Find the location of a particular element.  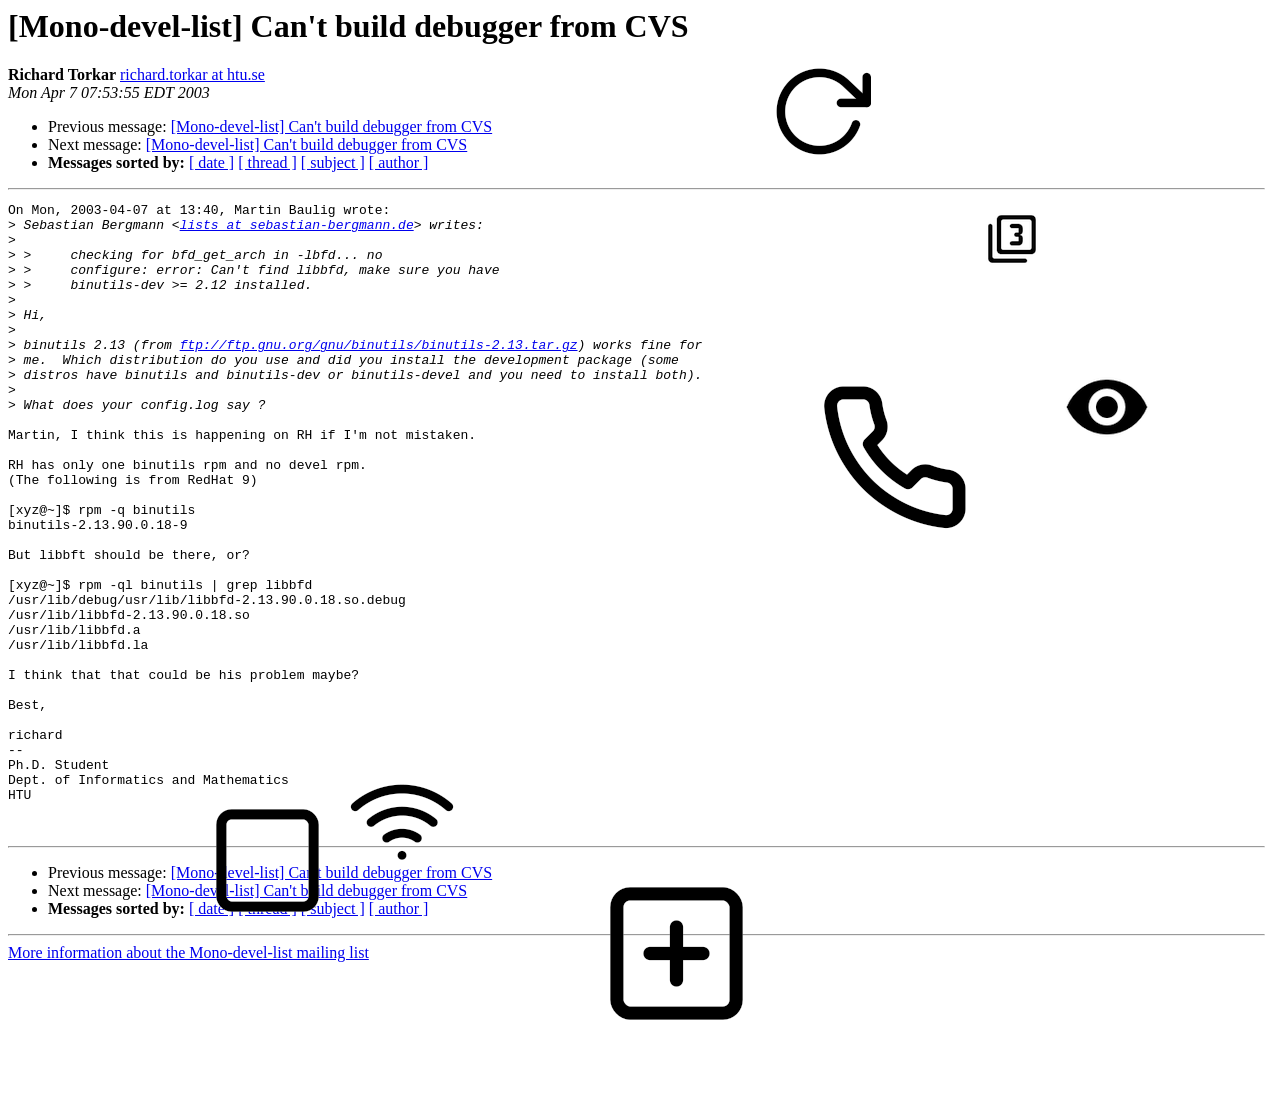

unchecked checkbox or selection state is located at coordinates (267, 860).